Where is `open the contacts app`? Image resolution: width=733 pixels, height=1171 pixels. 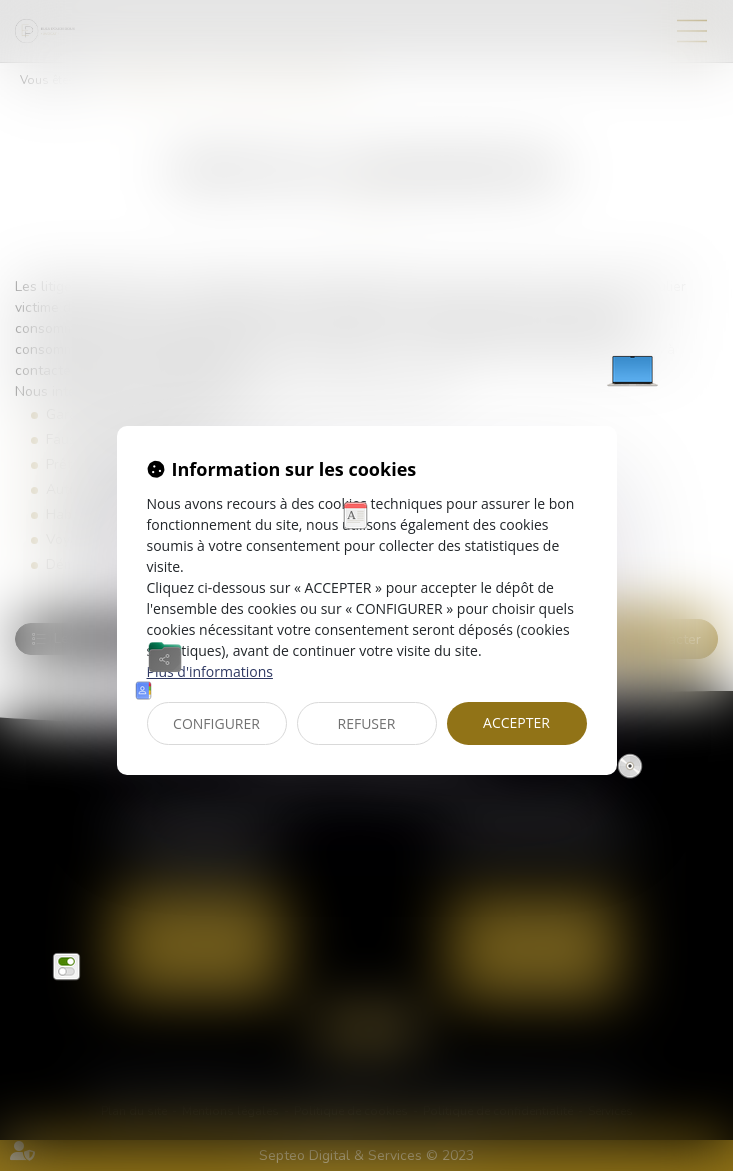 open the contacts app is located at coordinates (143, 690).